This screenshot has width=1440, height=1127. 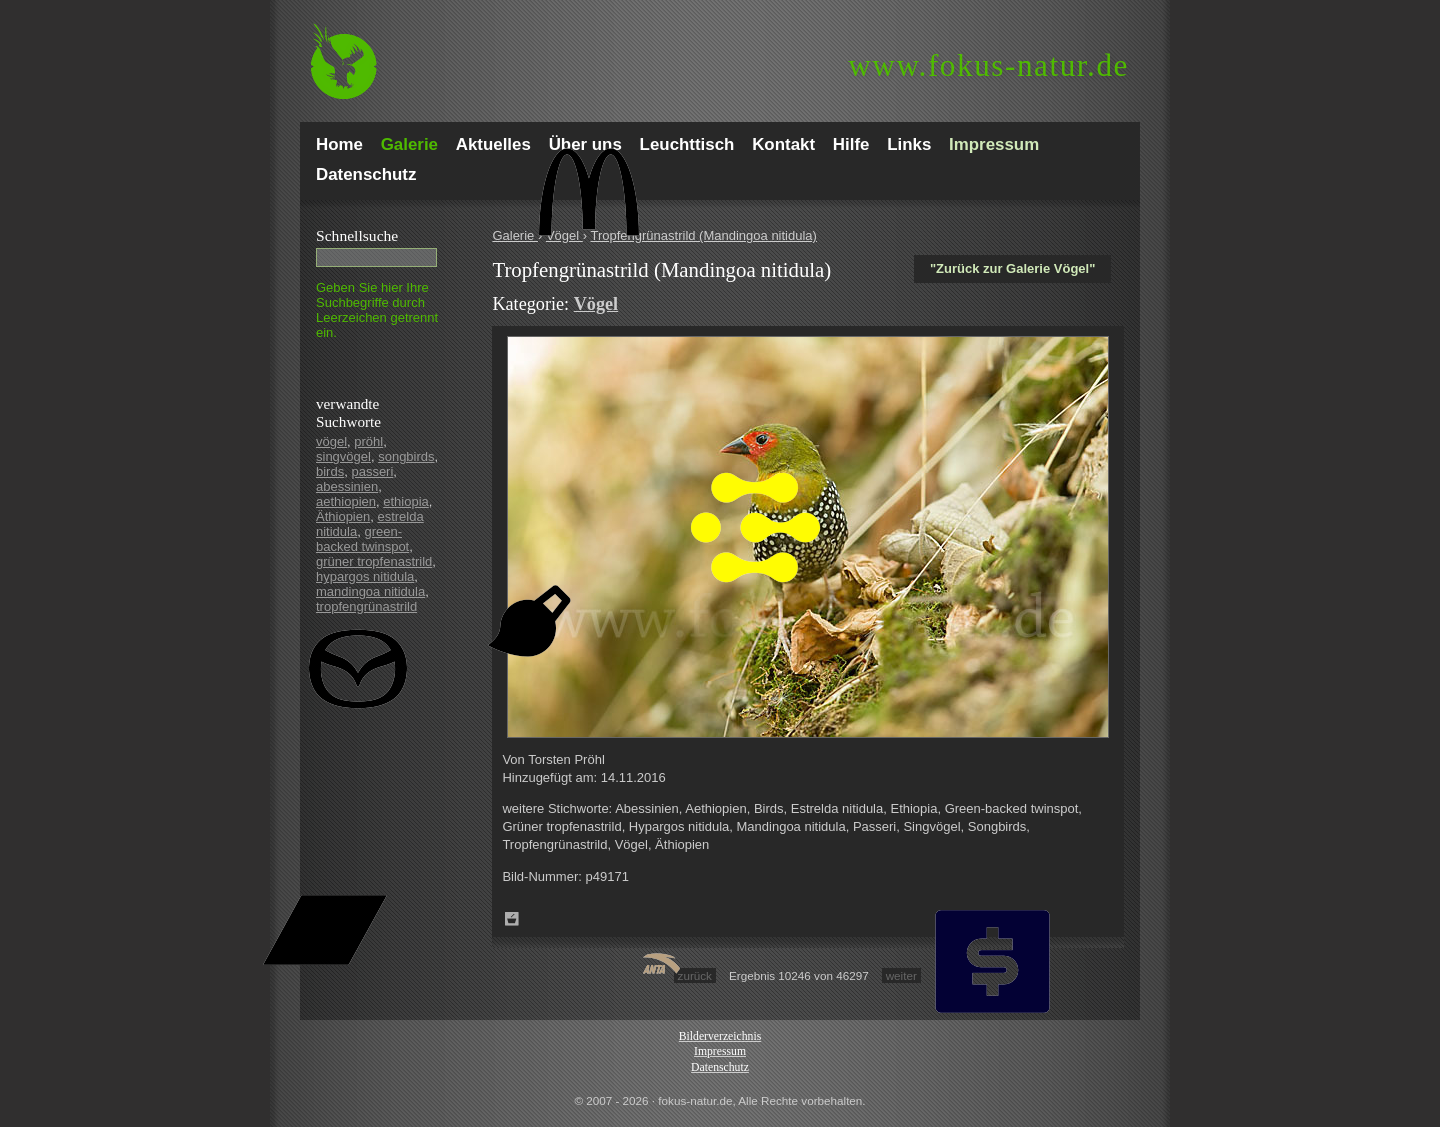 I want to click on mazda brand logo, so click(x=358, y=669).